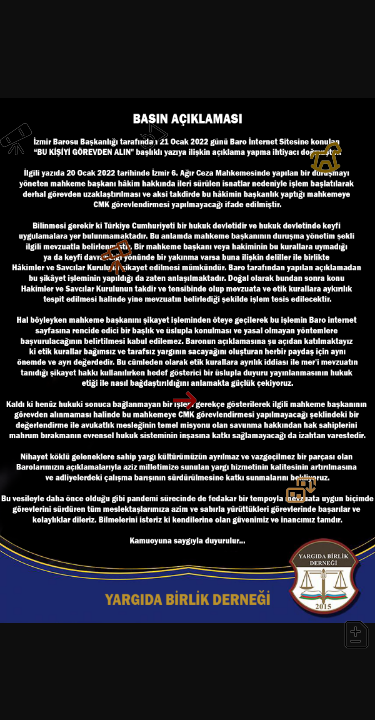  I want to click on request changes on a code review, so click(356, 634).